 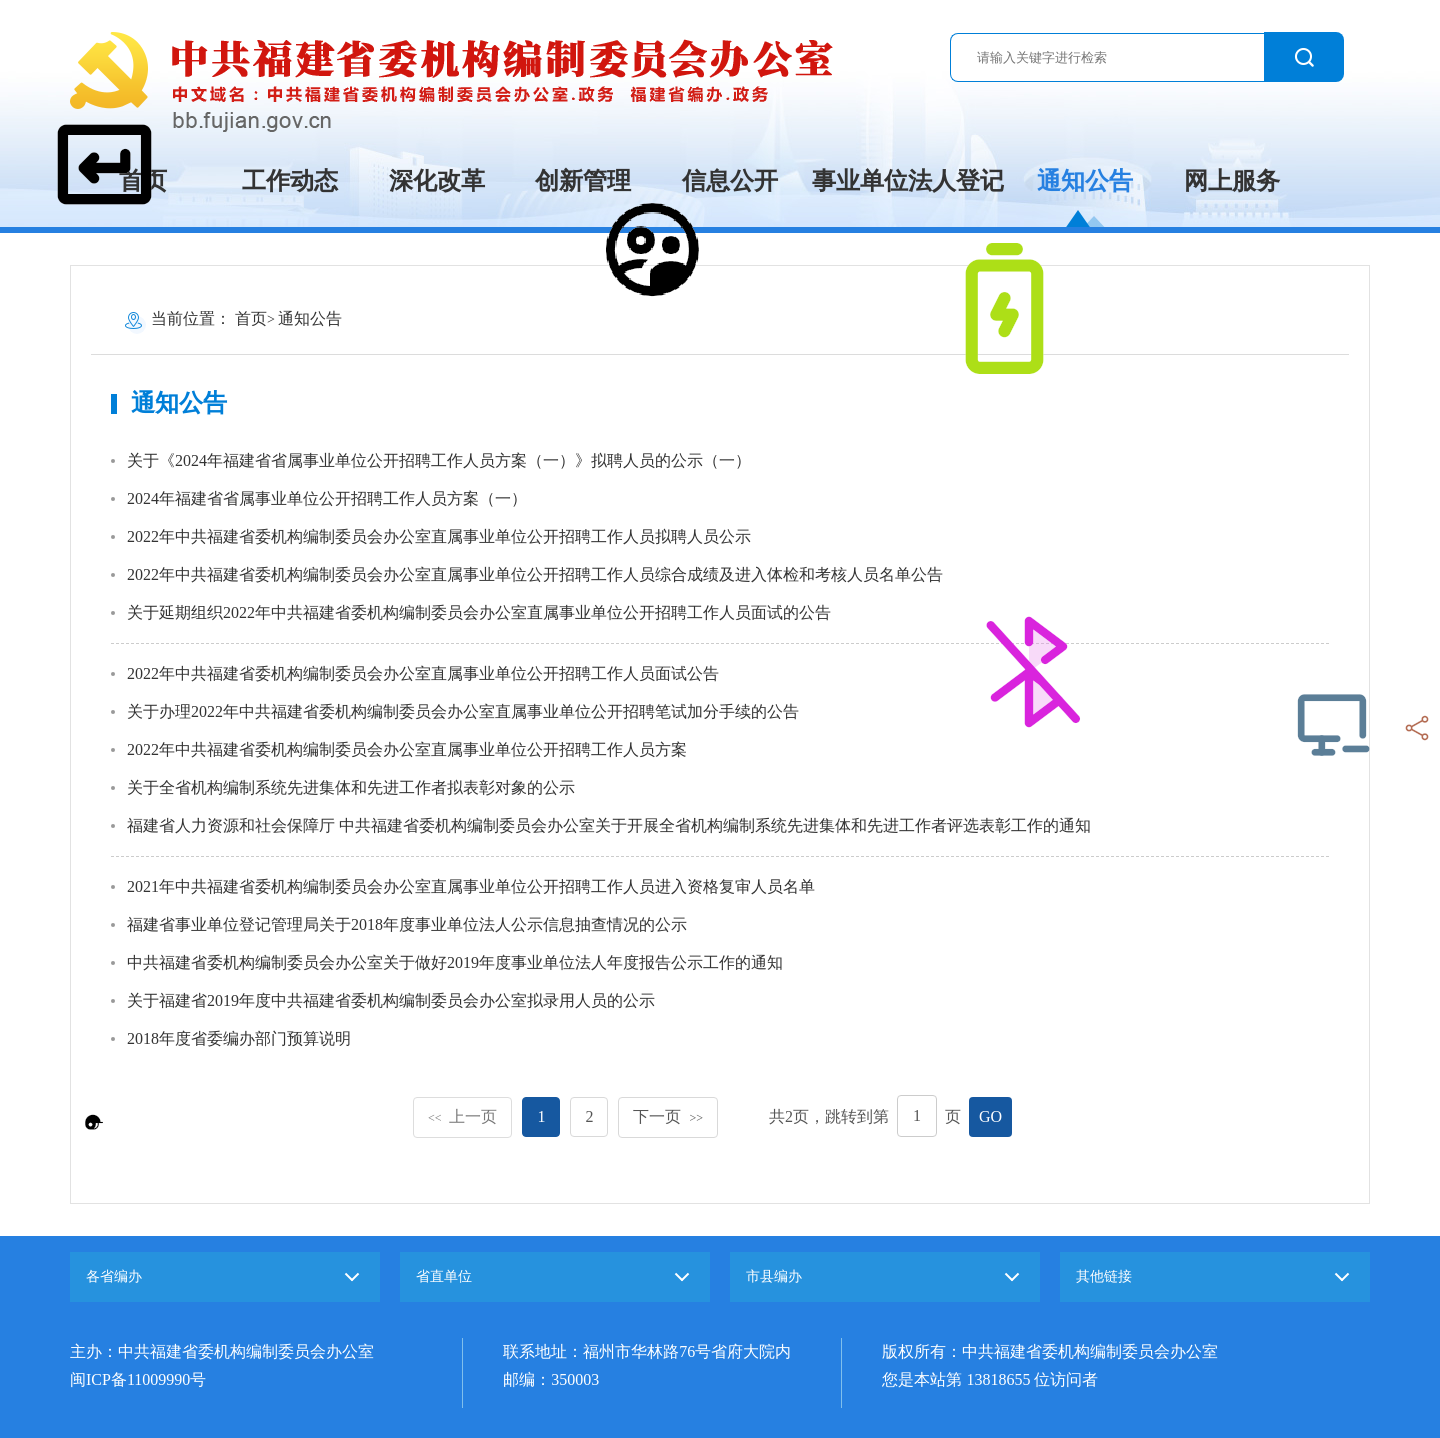 What do you see at coordinates (1004, 308) in the screenshot?
I see `indicates device is currently charging` at bounding box center [1004, 308].